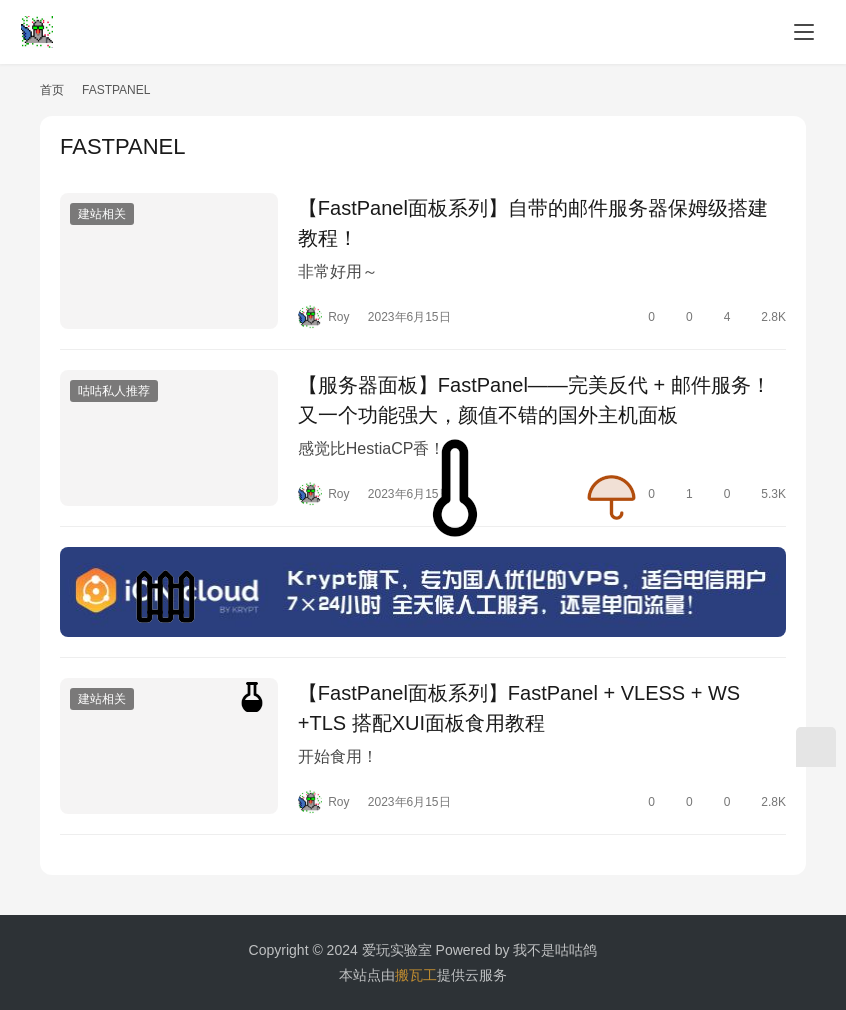 The height and width of the screenshot is (1010, 846). Describe the element at coordinates (455, 488) in the screenshot. I see `view current temperature reading` at that location.